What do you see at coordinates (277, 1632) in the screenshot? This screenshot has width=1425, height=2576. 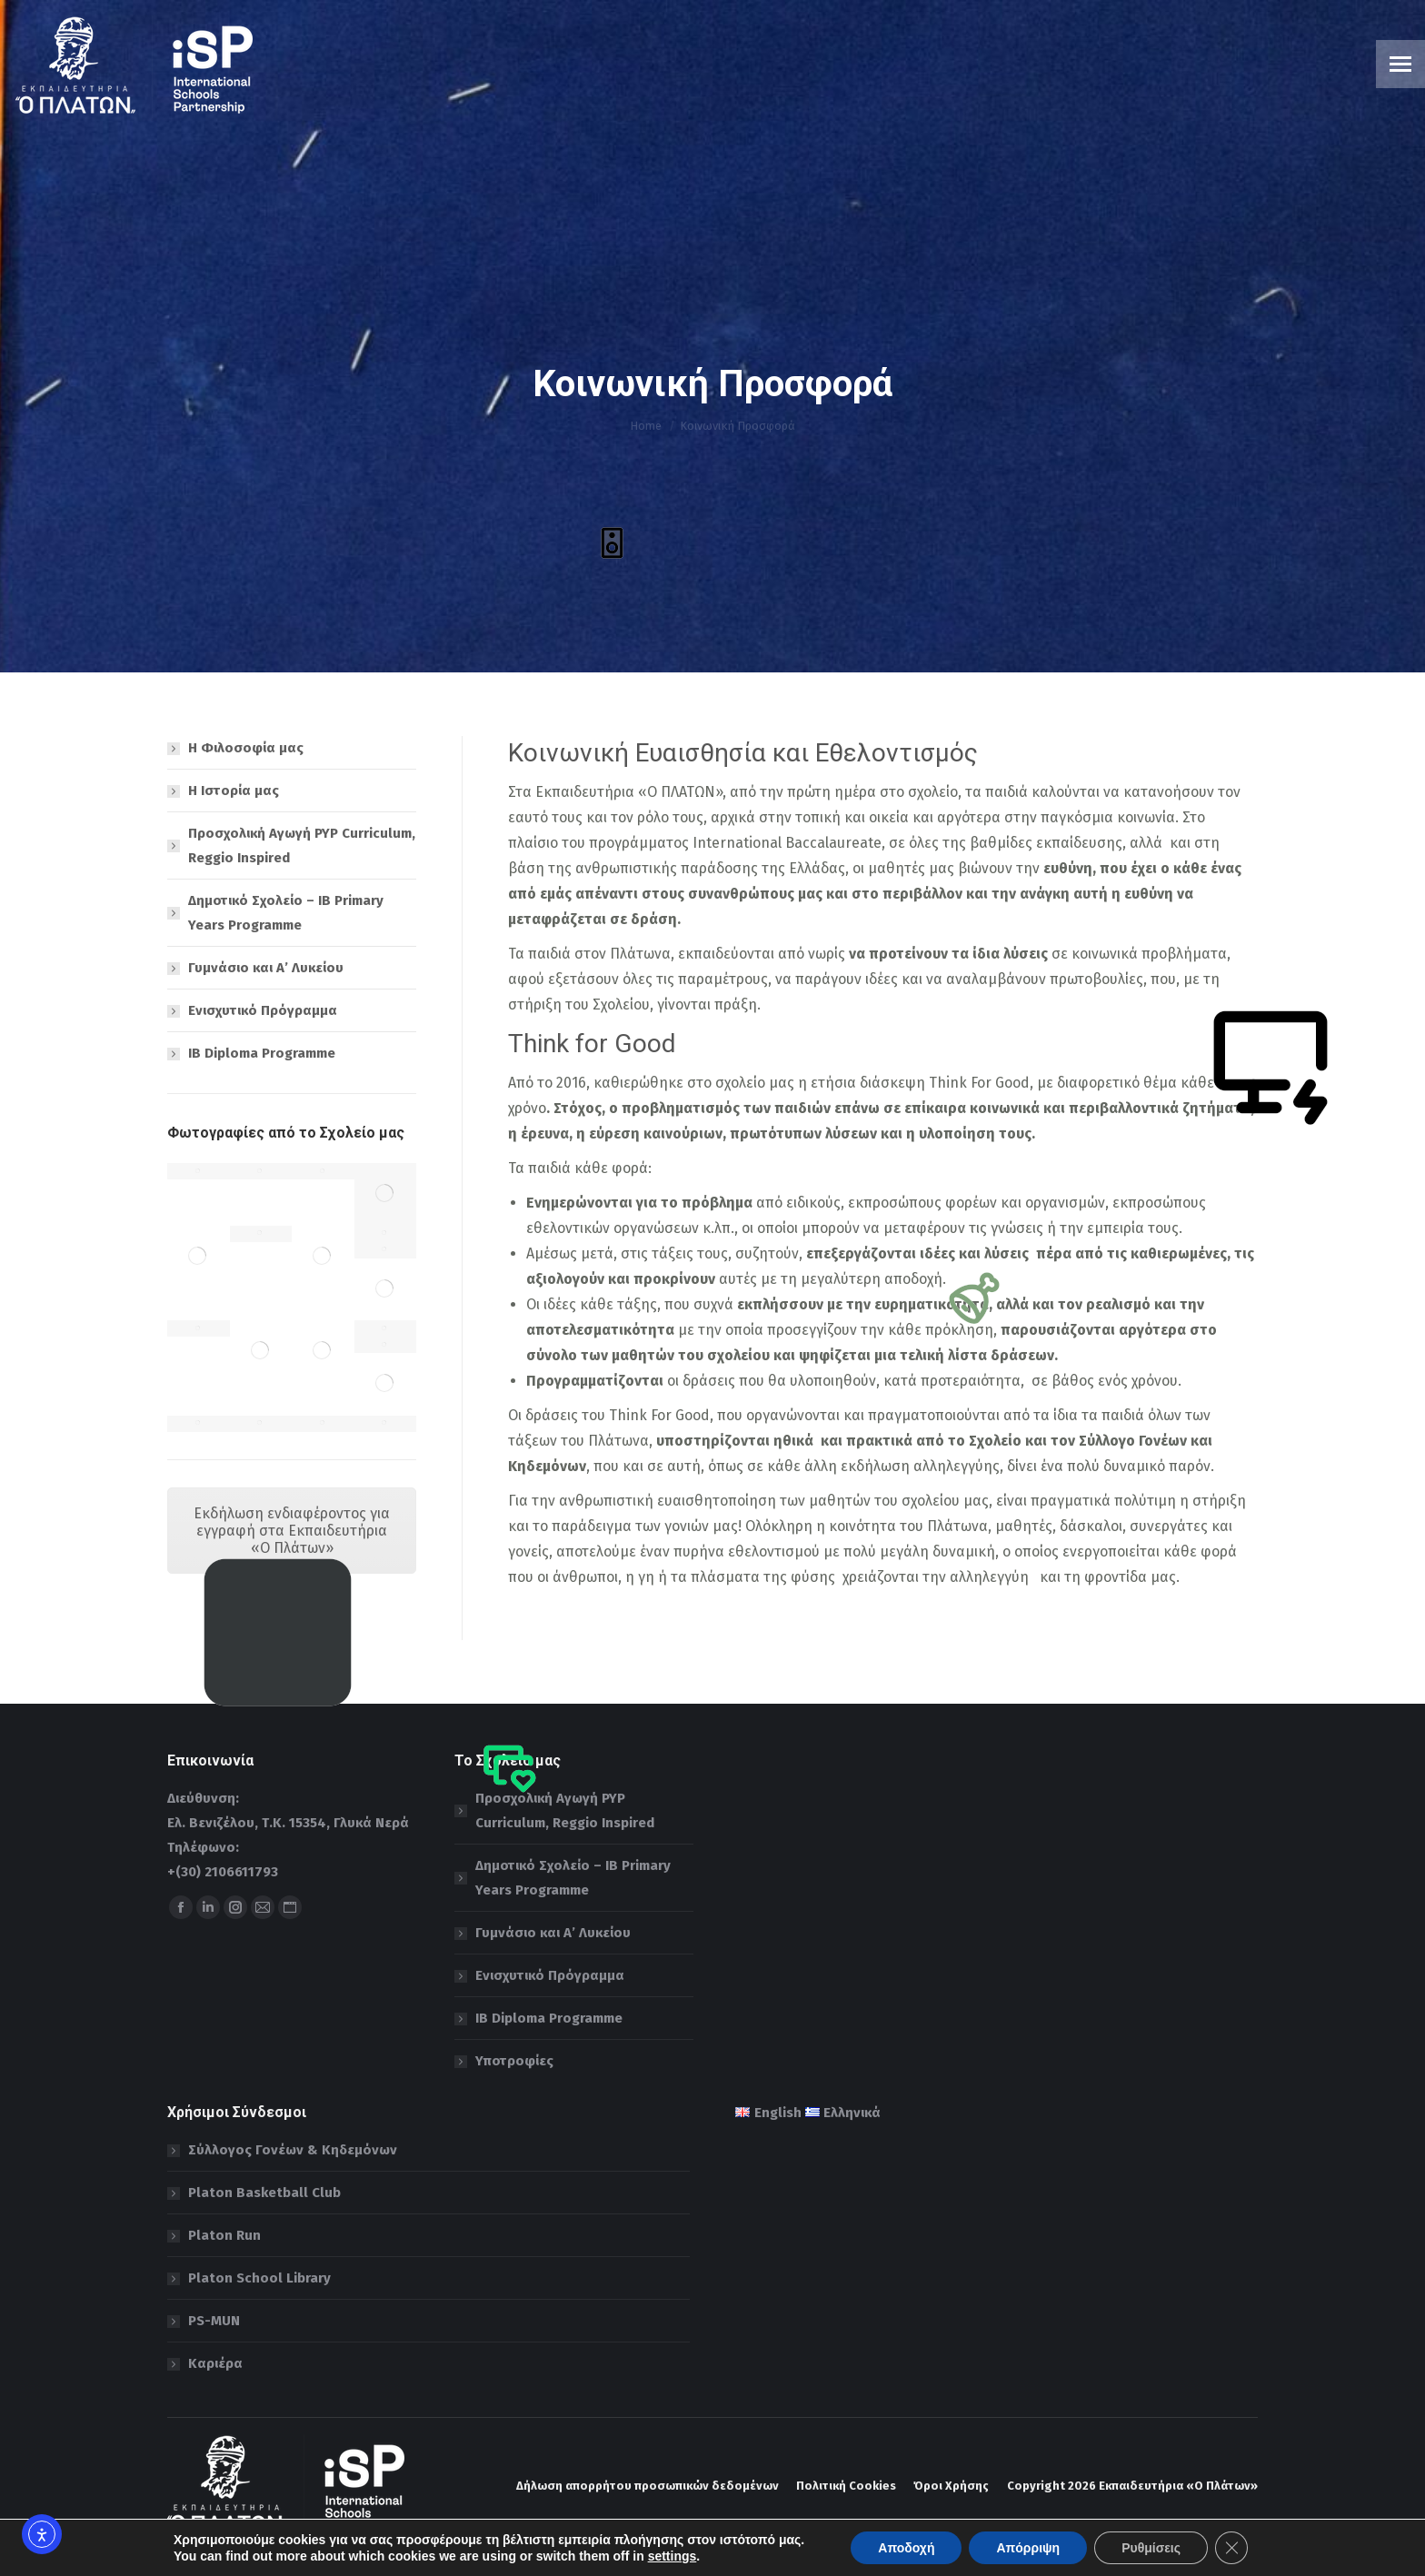 I see `stop media playback` at bounding box center [277, 1632].